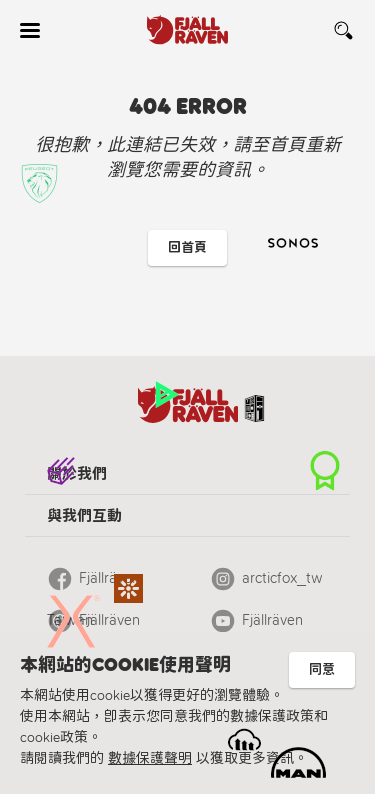 This screenshot has width=375, height=794. What do you see at coordinates (128, 588) in the screenshot?
I see `kentico CMS platform logo` at bounding box center [128, 588].